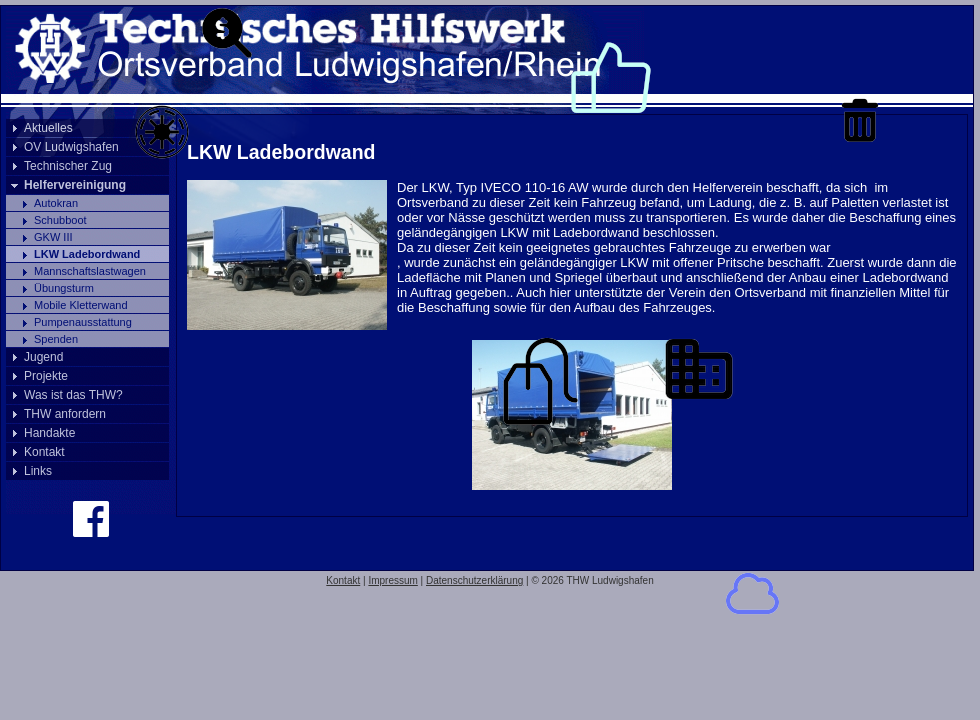  Describe the element at coordinates (752, 593) in the screenshot. I see `access cloud storage` at that location.